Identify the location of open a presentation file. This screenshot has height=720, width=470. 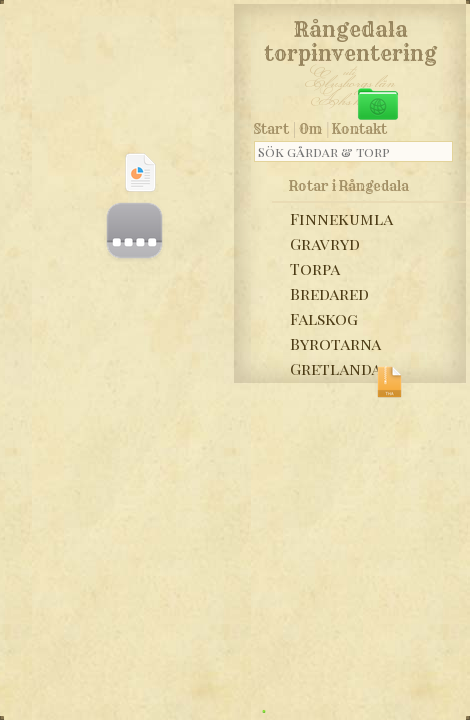
(140, 172).